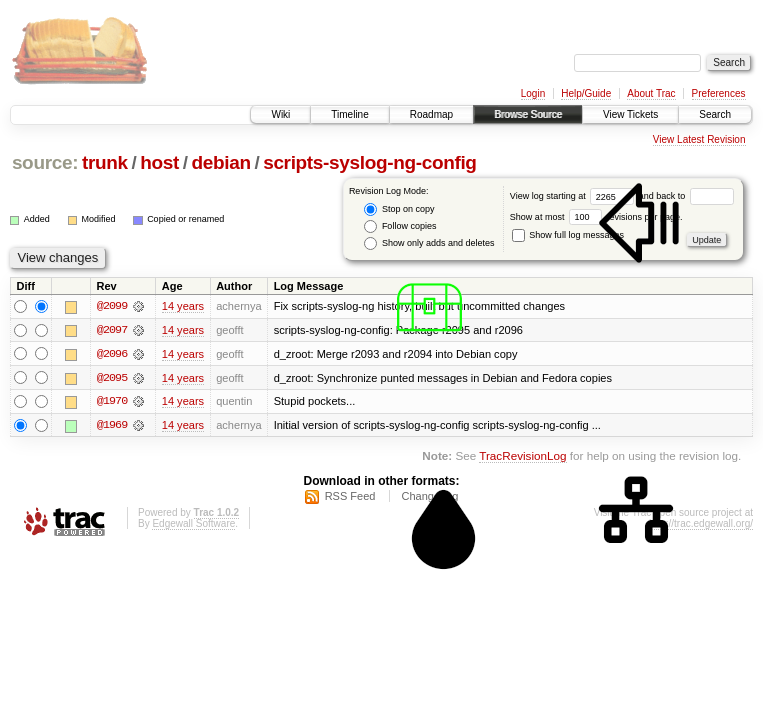  Describe the element at coordinates (443, 529) in the screenshot. I see `adjust water or hydration settings` at that location.